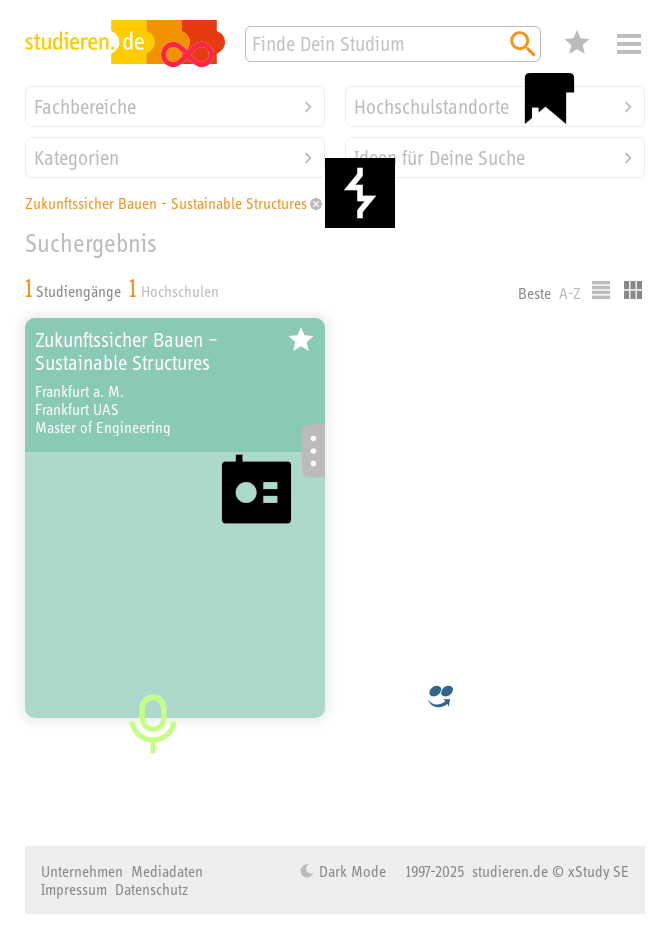 The height and width of the screenshot is (930, 670). I want to click on access radio or audio streaming, so click(256, 492).